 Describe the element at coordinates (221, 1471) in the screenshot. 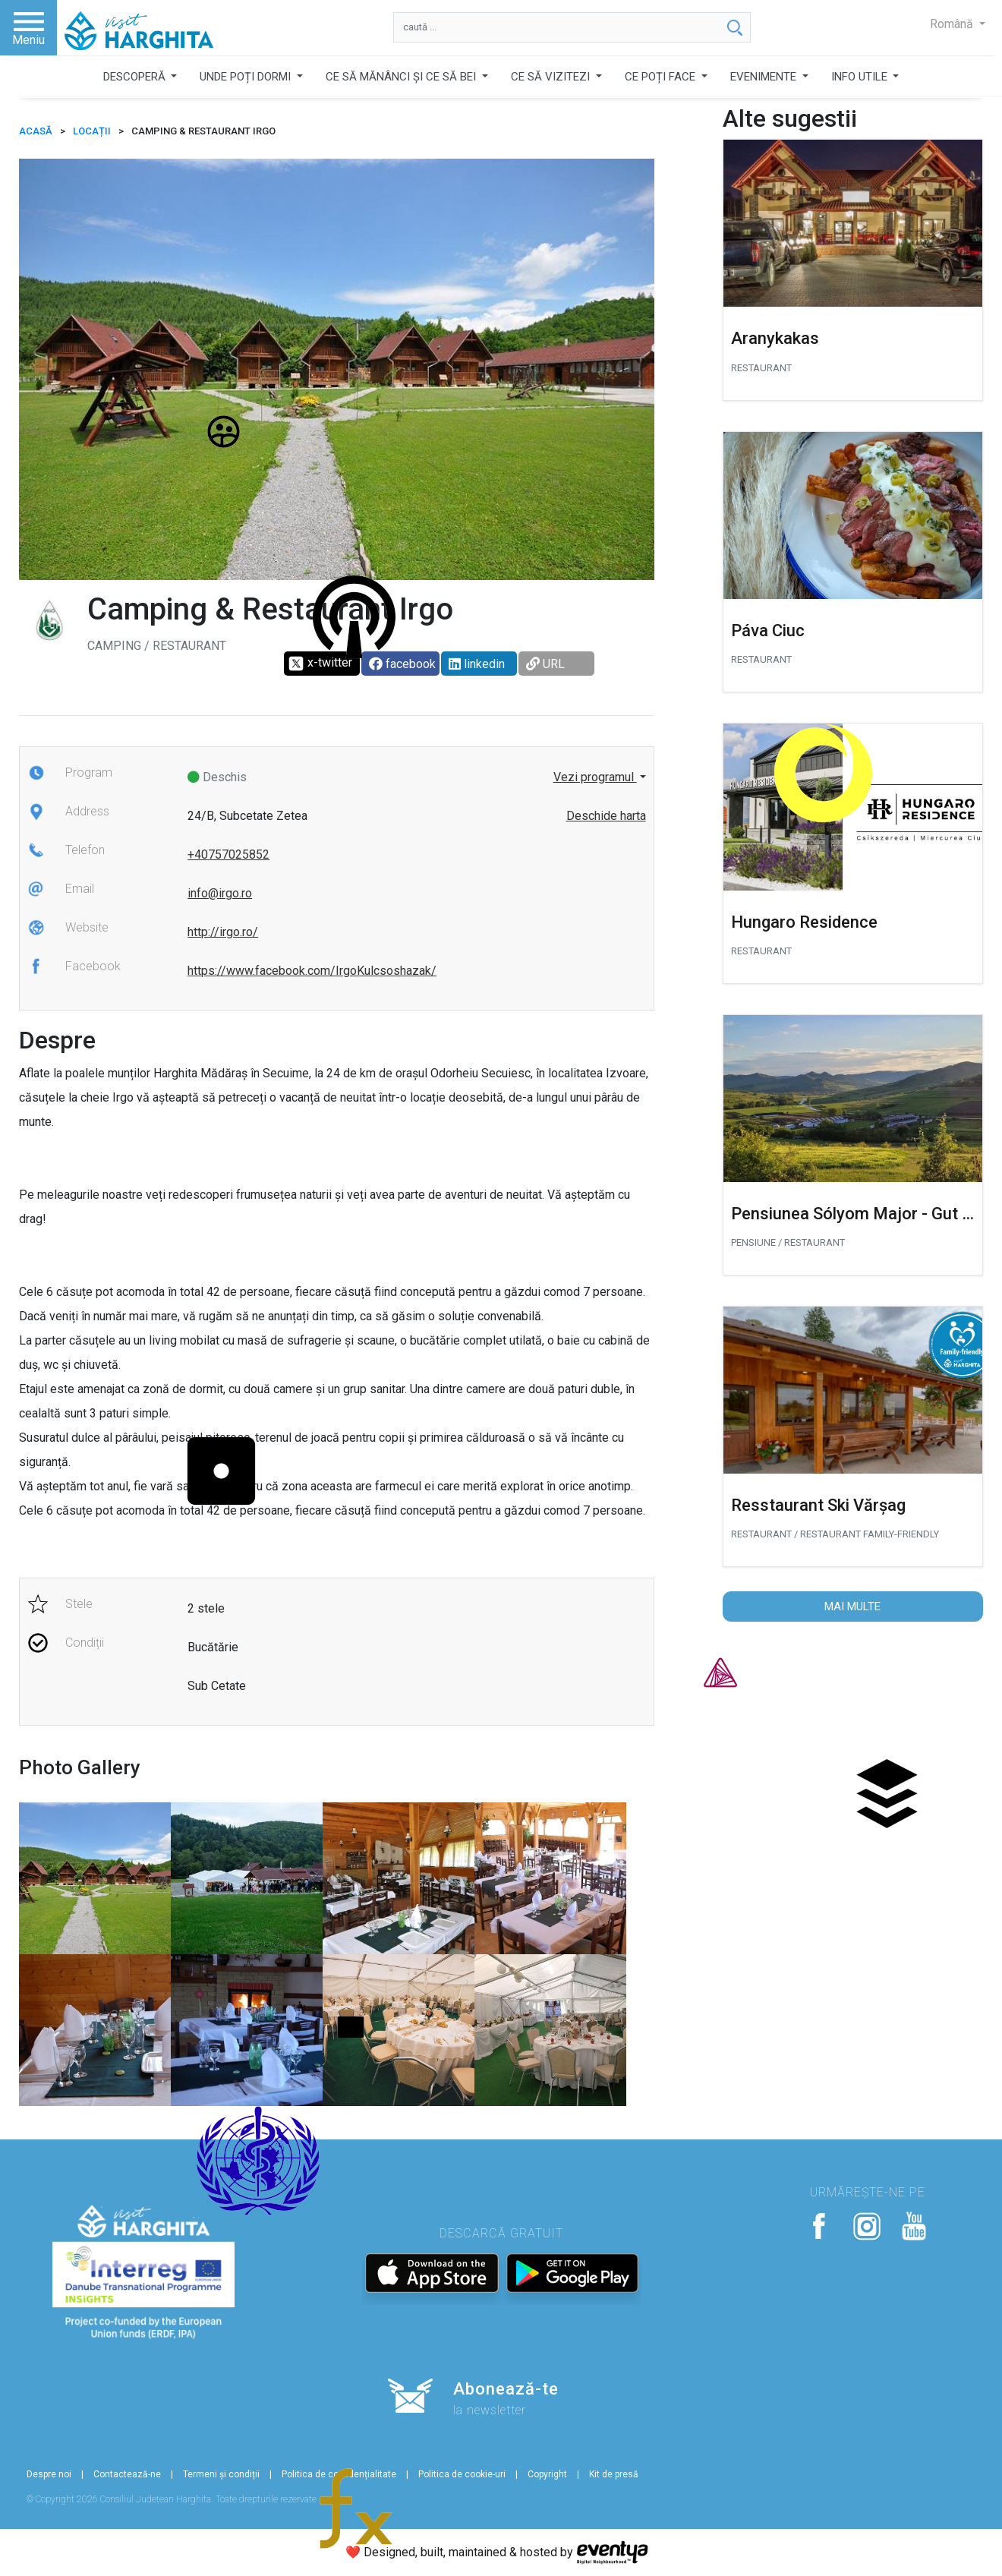

I see `roll the dice or generate a random result` at that location.